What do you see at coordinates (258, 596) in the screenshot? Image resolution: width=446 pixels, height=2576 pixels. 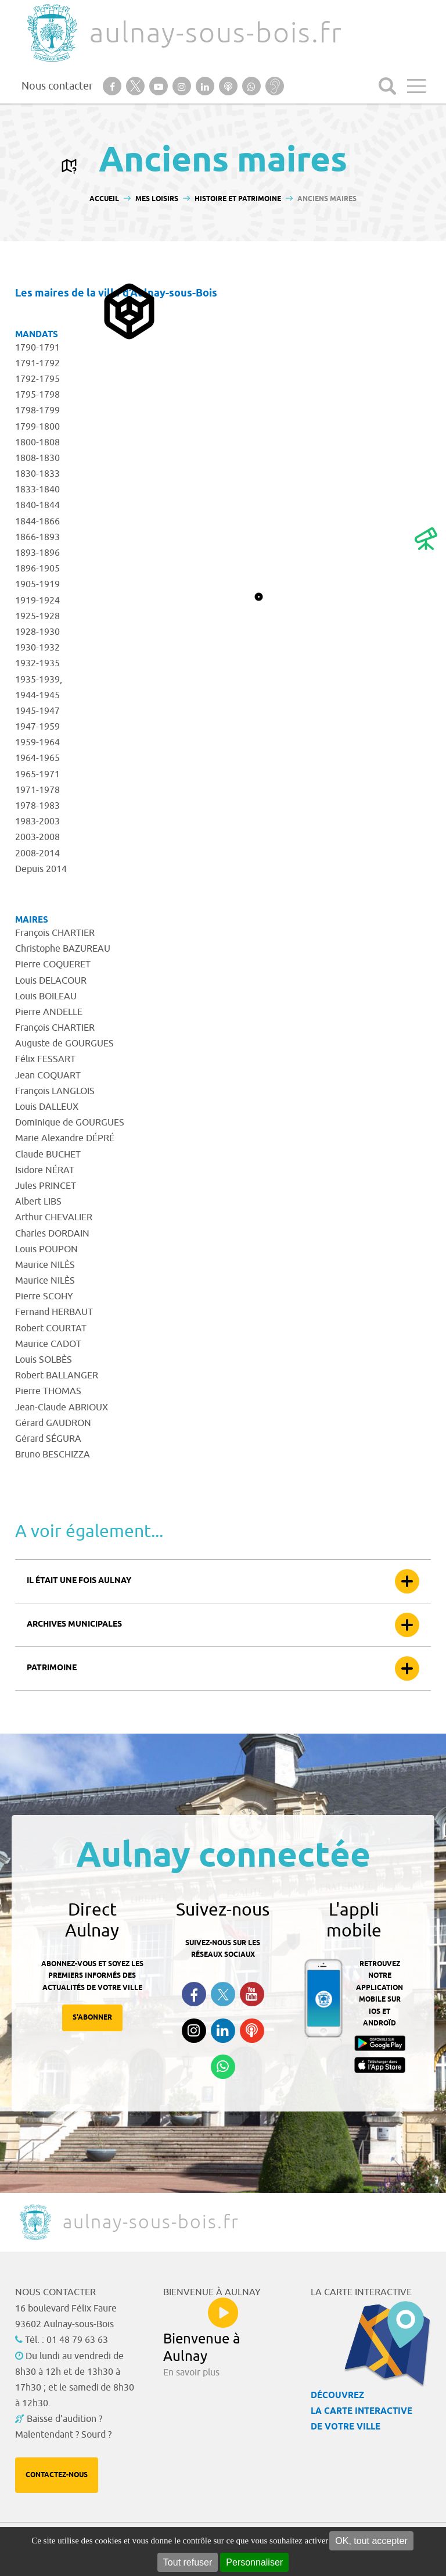 I see `select or mark as active option` at bounding box center [258, 596].